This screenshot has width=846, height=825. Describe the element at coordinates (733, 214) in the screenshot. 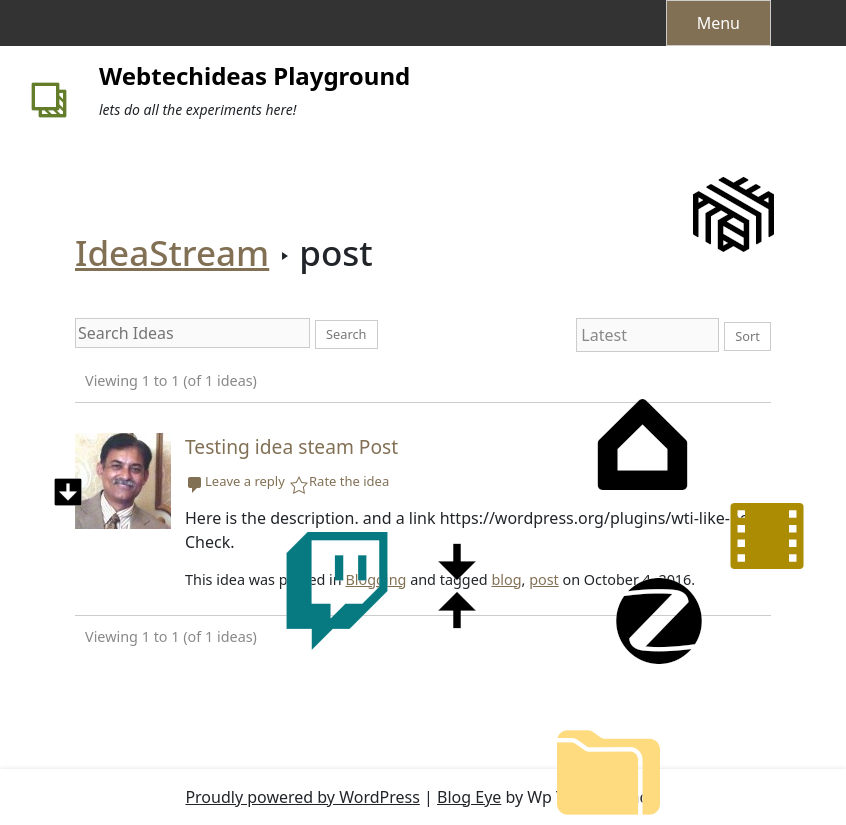

I see `linkerd service mesh platform logo` at that location.